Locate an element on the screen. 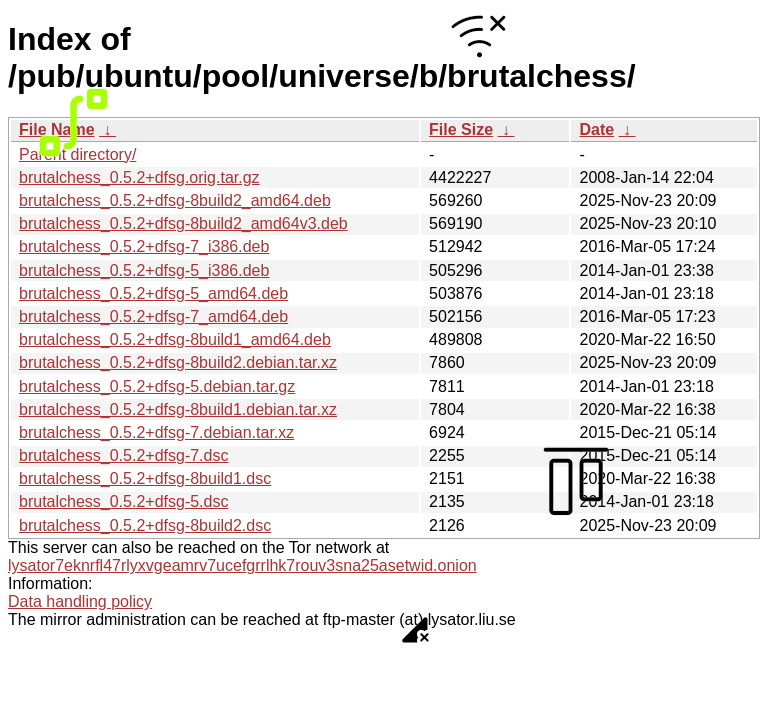 Image resolution: width=768 pixels, height=720 pixels. no wifi connection available is located at coordinates (479, 35).